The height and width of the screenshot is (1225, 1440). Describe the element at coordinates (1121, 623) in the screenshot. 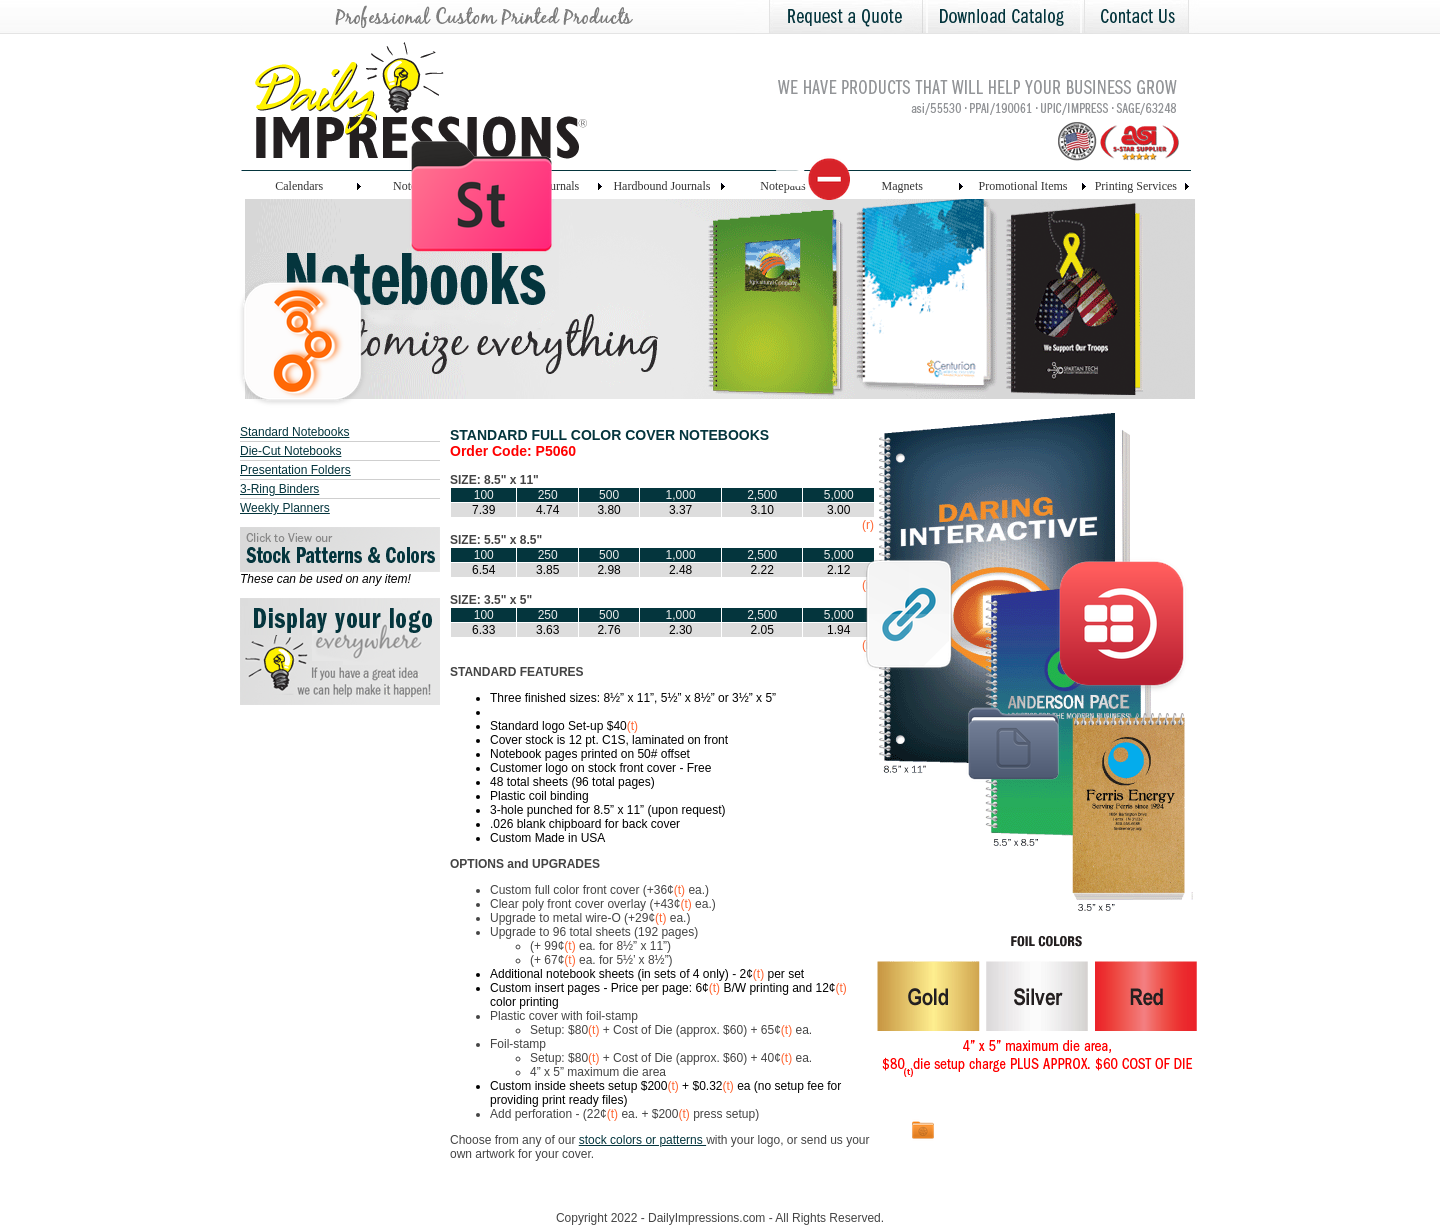

I see `open budgie window previews app` at that location.